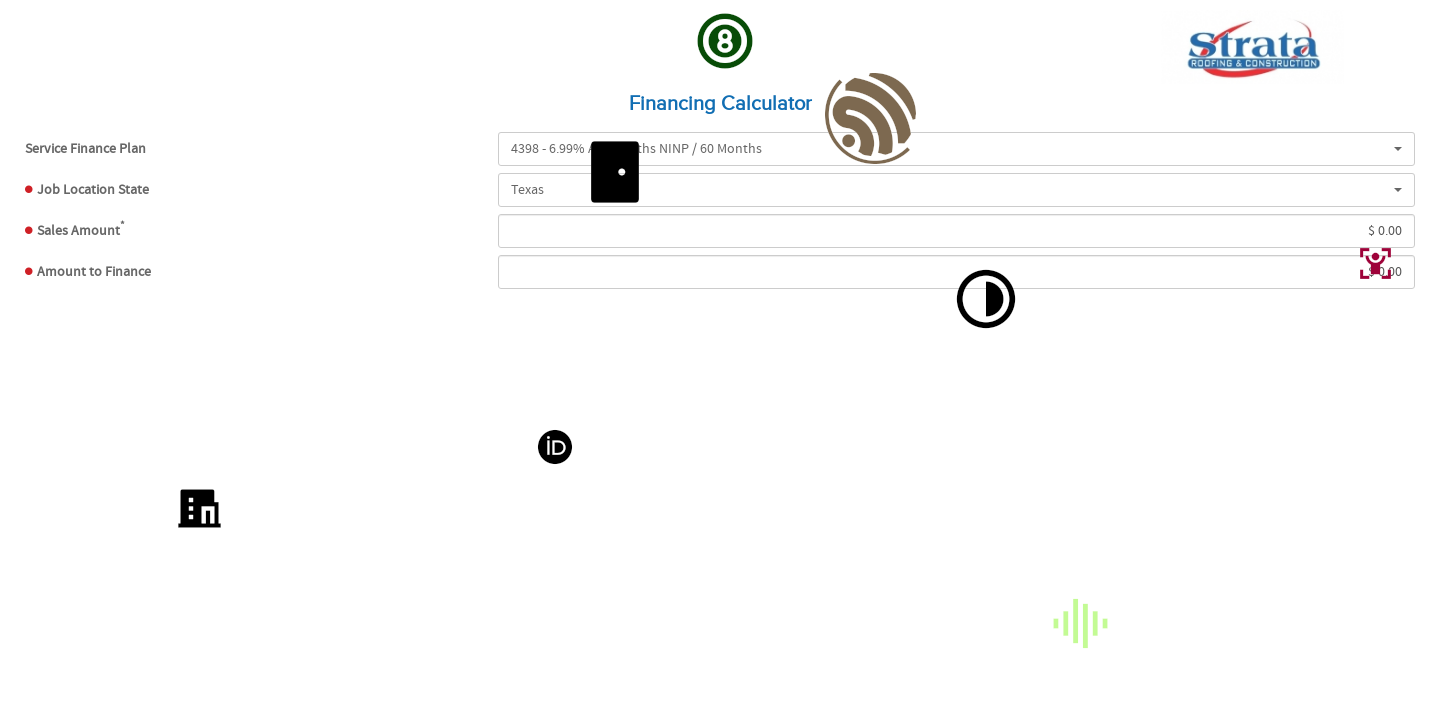 Image resolution: width=1440 pixels, height=720 pixels. I want to click on scan or verify body biometrics, so click(1375, 263).